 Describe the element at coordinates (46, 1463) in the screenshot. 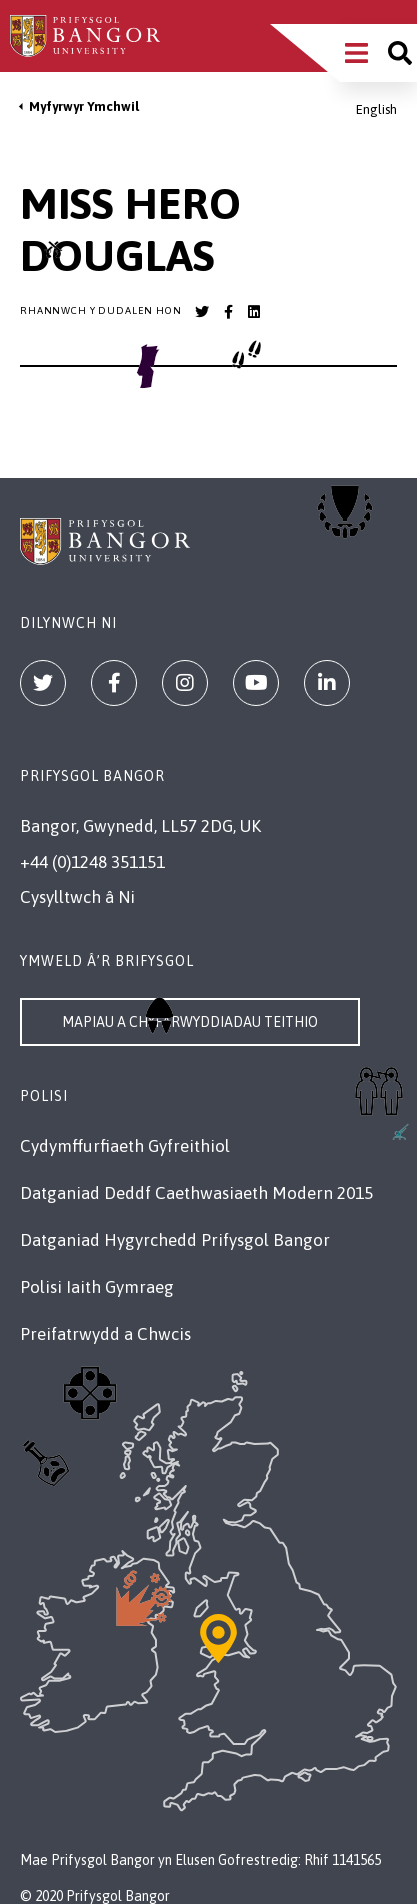

I see `use a madness potion on your character` at that location.